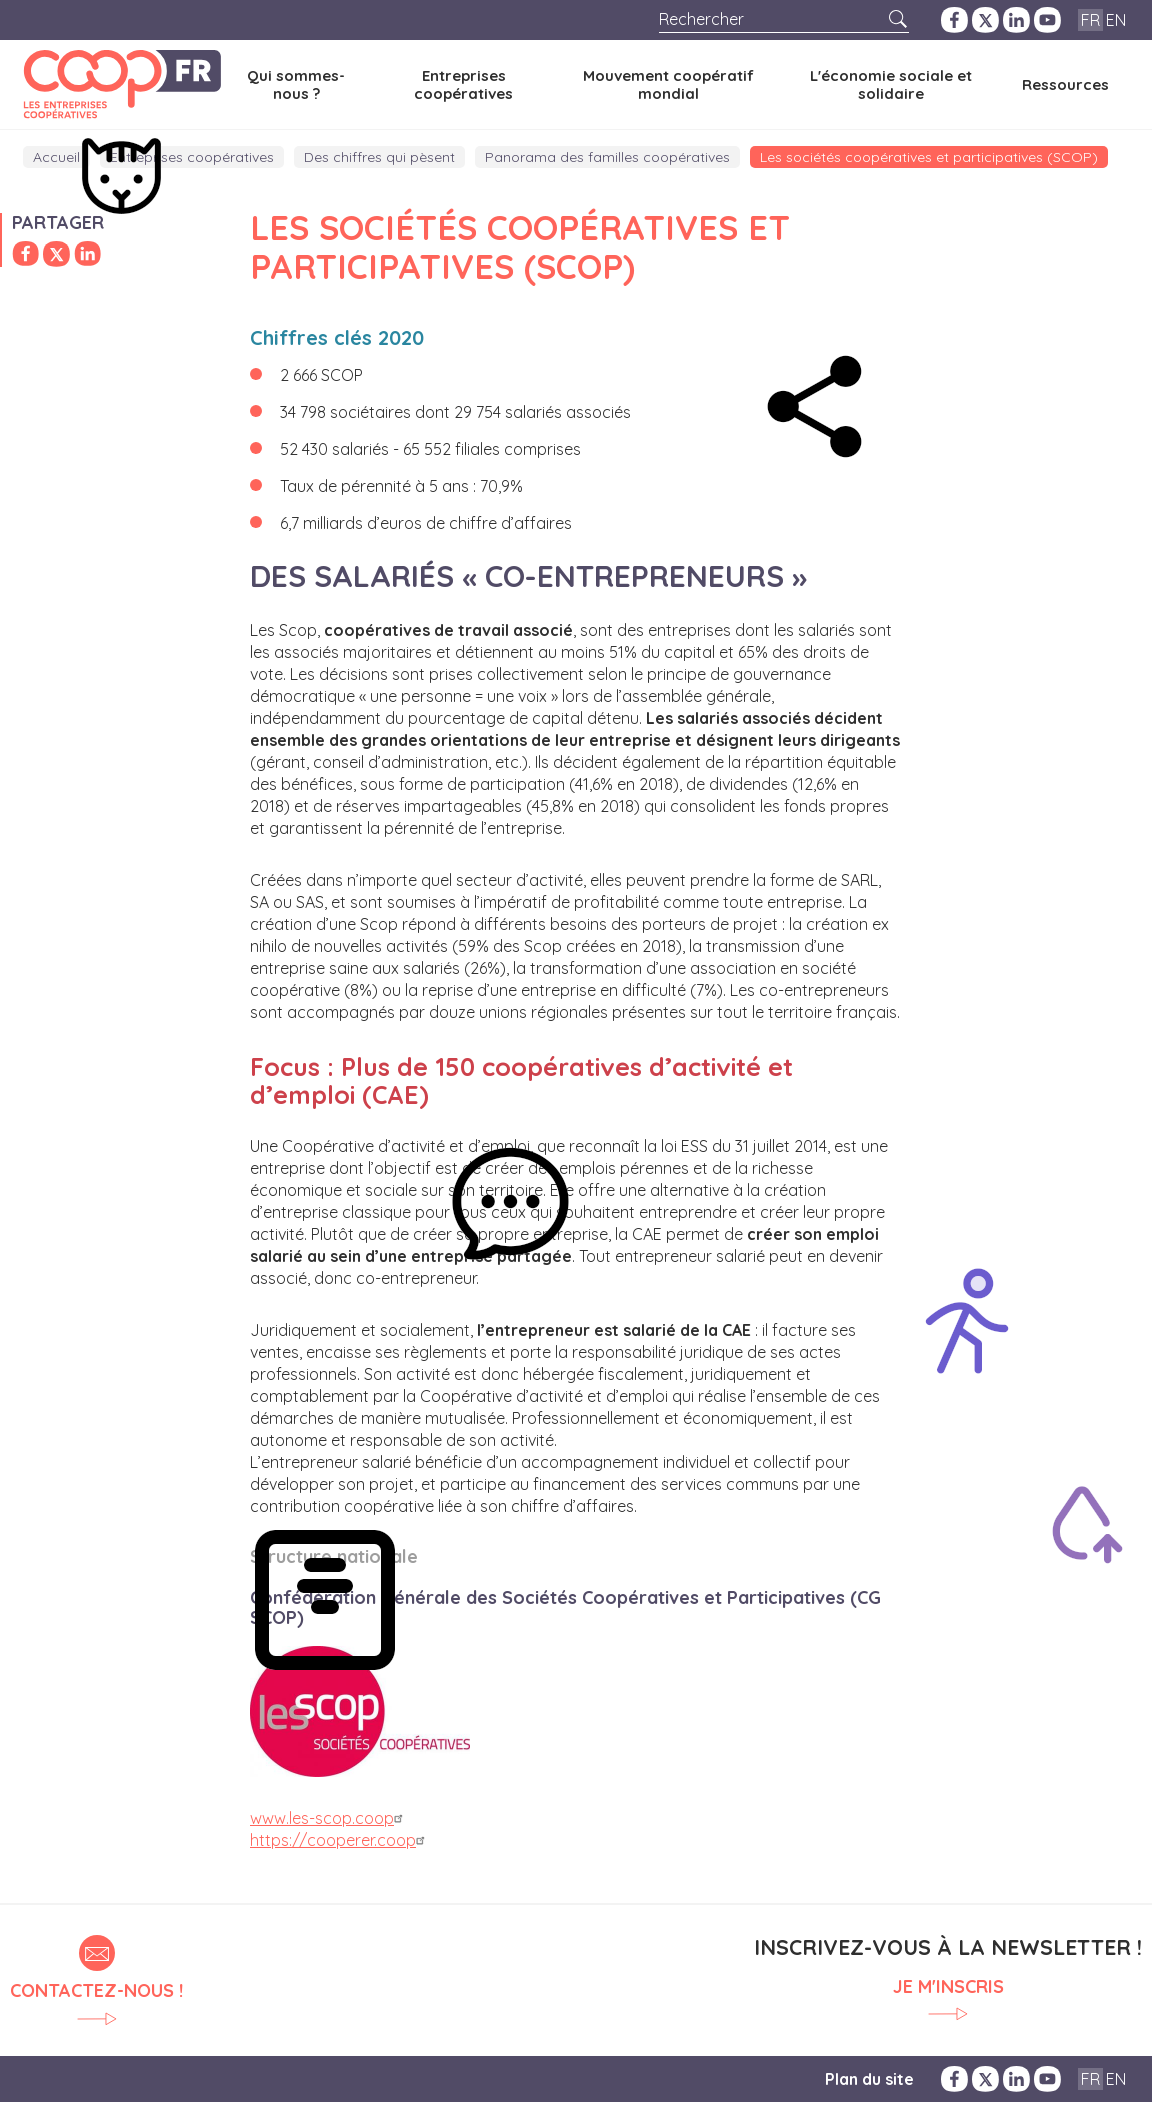 Image resolution: width=1152 pixels, height=2102 pixels. Describe the element at coordinates (121, 174) in the screenshot. I see `view pet or animal-related content` at that location.